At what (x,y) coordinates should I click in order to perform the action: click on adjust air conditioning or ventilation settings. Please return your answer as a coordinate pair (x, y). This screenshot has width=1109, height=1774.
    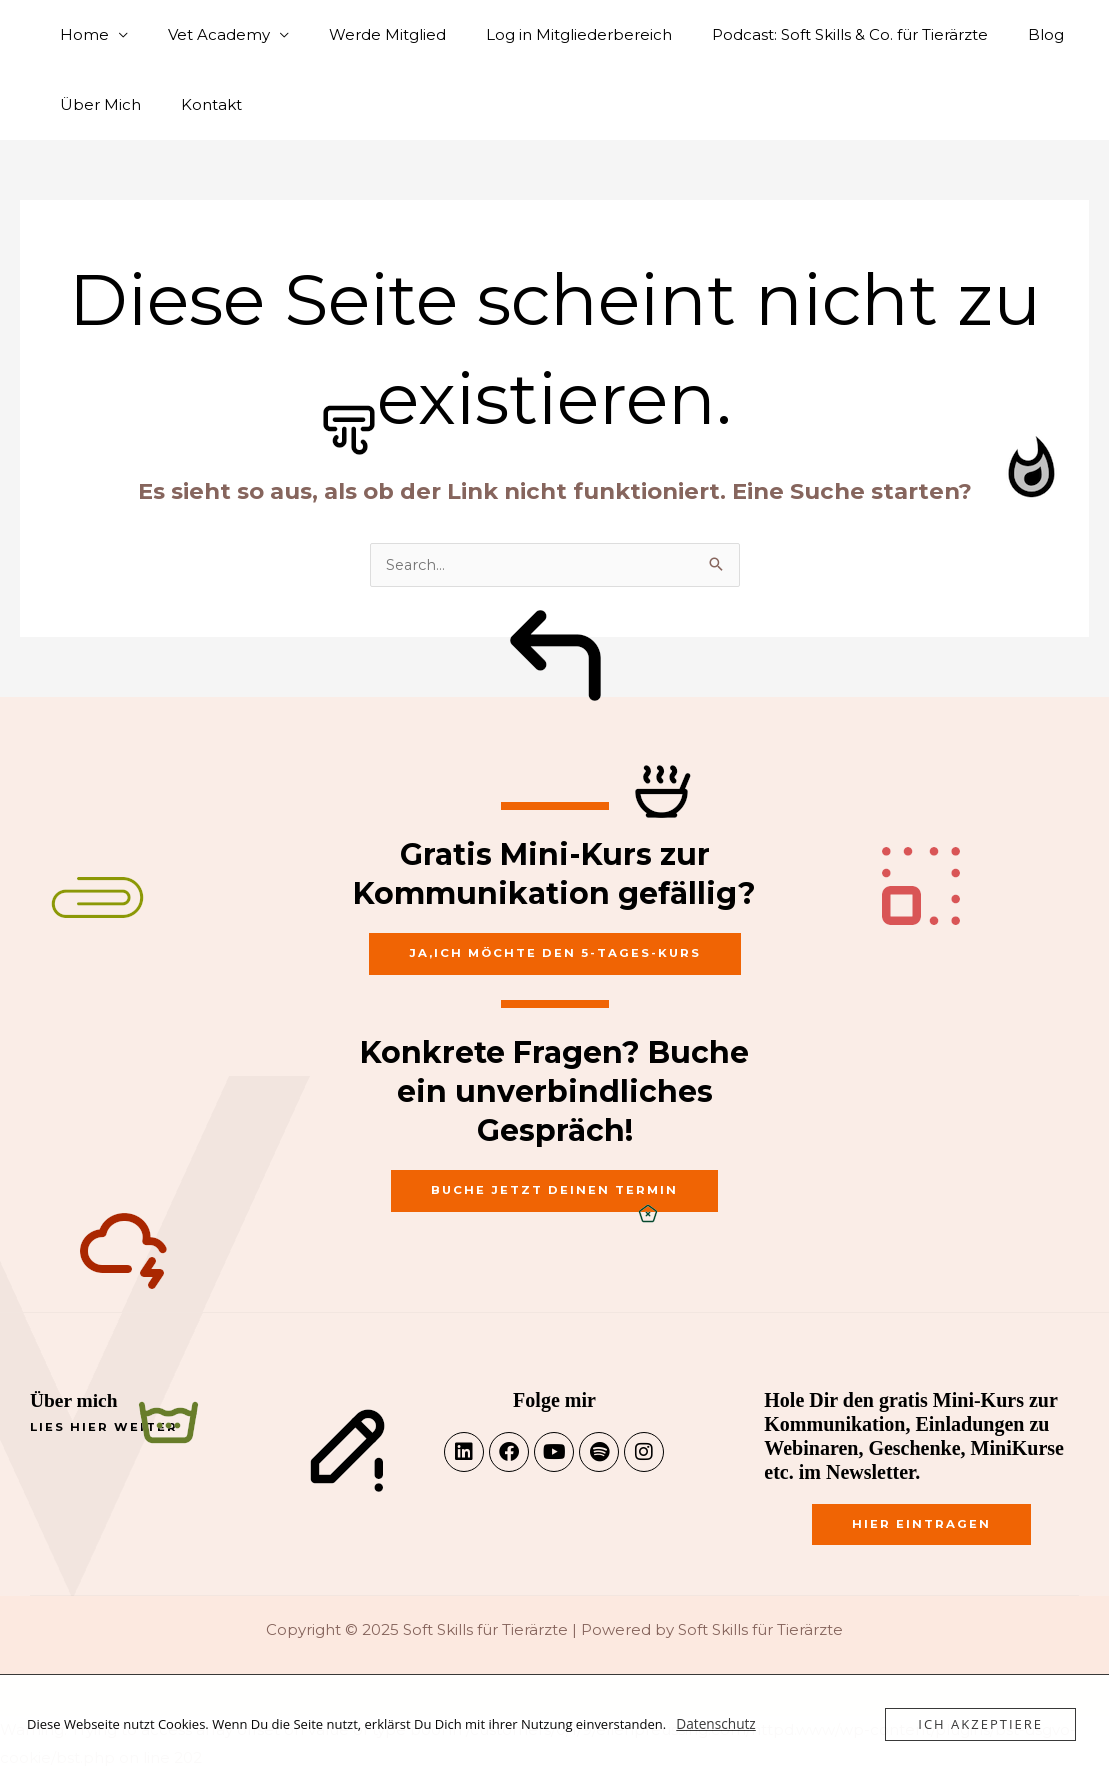
    Looking at the image, I should click on (349, 429).